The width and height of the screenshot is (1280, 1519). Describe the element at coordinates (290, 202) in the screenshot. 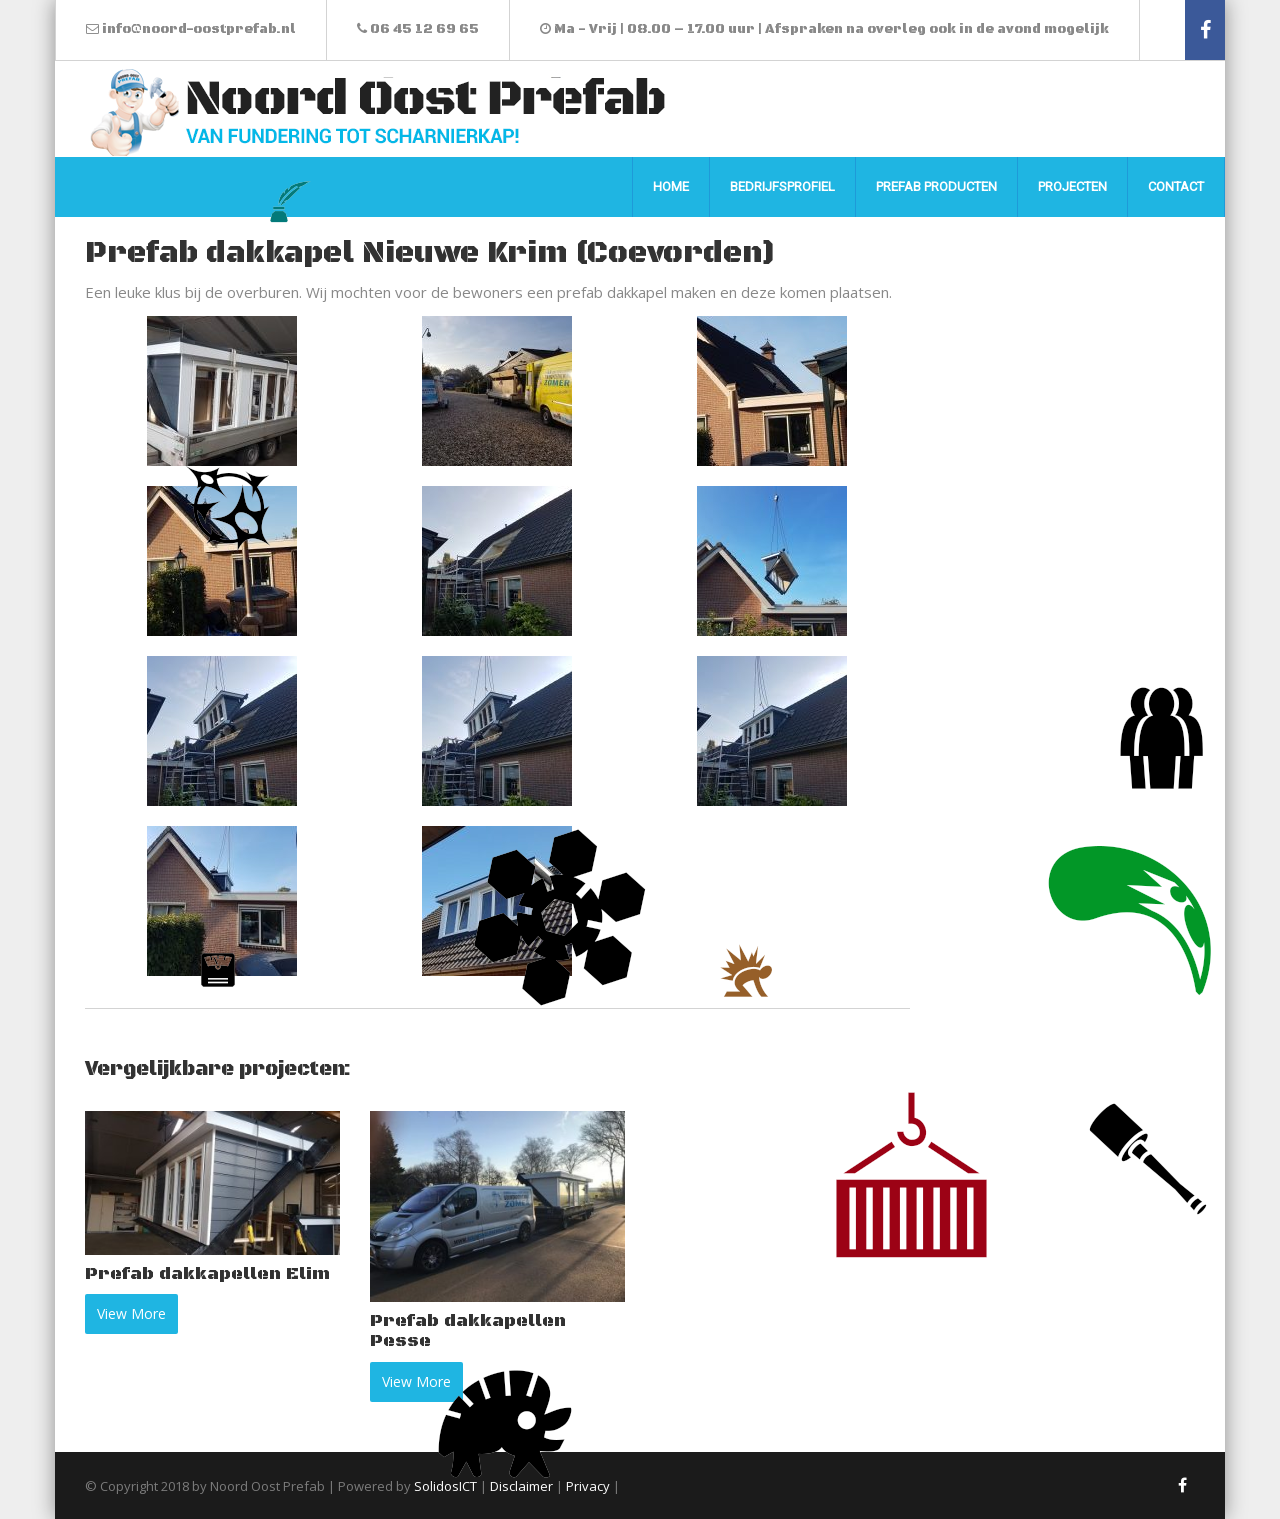

I see `compose or write a new document` at that location.